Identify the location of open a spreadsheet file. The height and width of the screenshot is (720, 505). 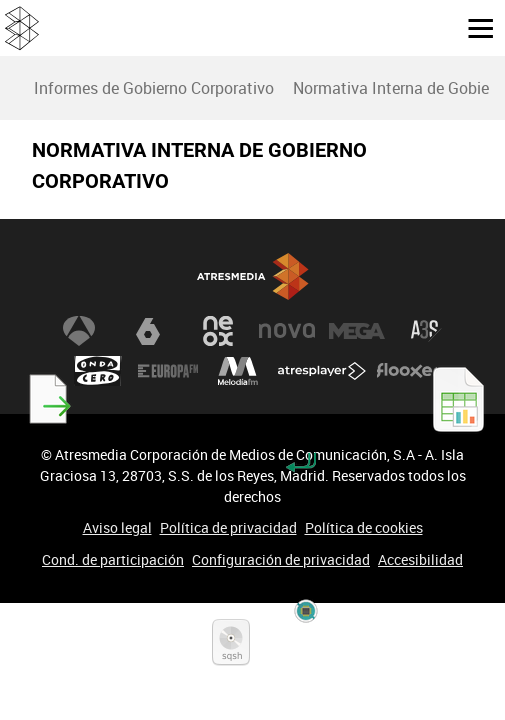
(458, 399).